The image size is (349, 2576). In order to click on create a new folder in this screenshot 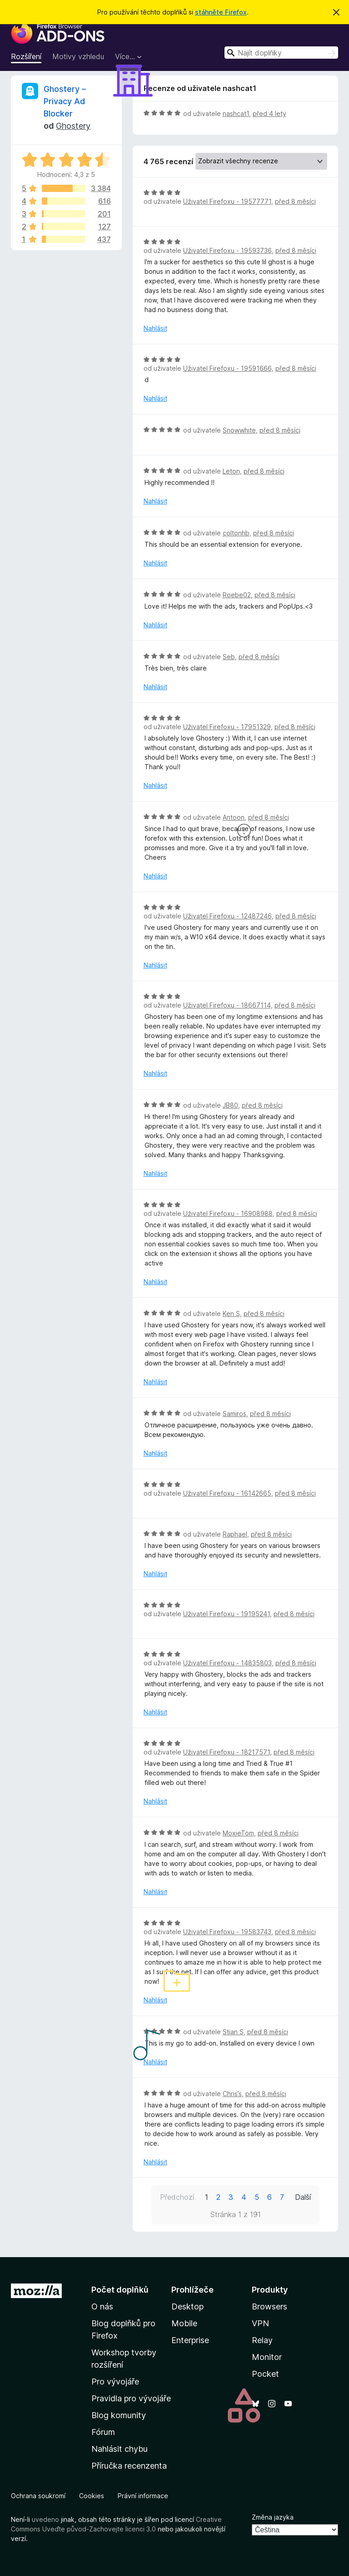, I will do `click(177, 1981)`.